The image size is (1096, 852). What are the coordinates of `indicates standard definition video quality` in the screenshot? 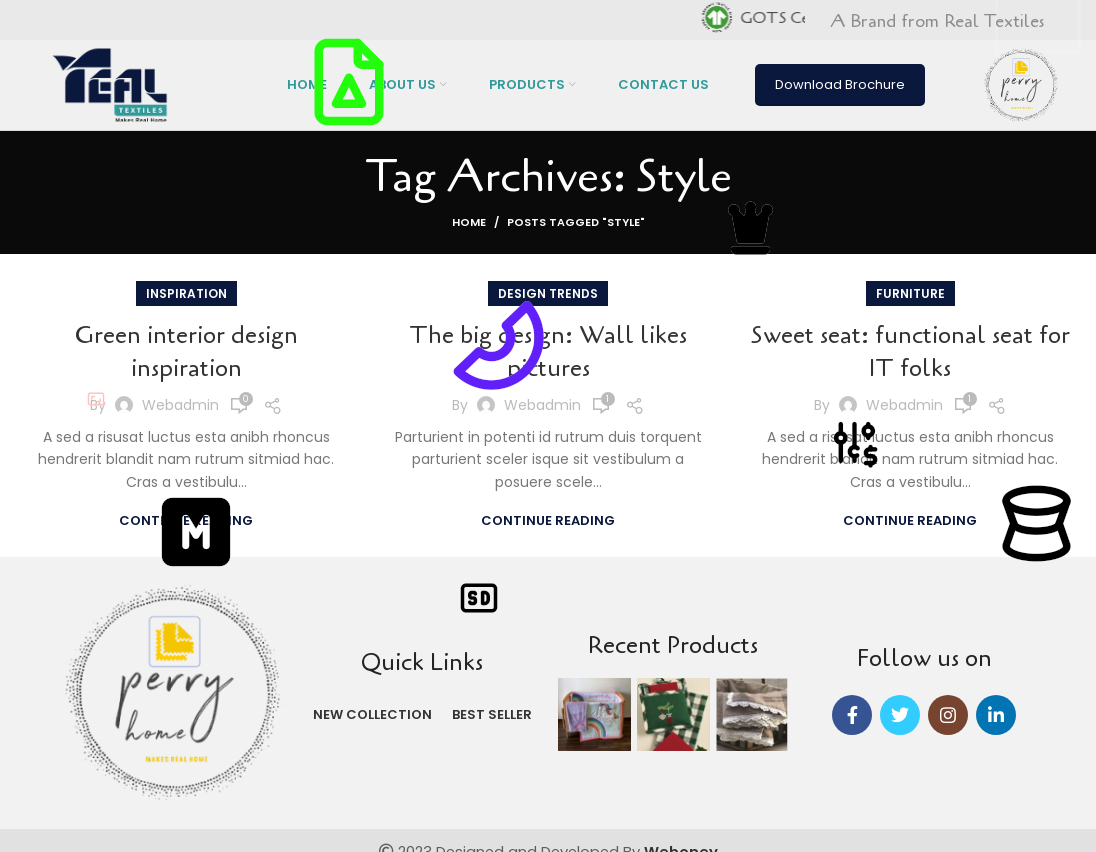 It's located at (479, 598).